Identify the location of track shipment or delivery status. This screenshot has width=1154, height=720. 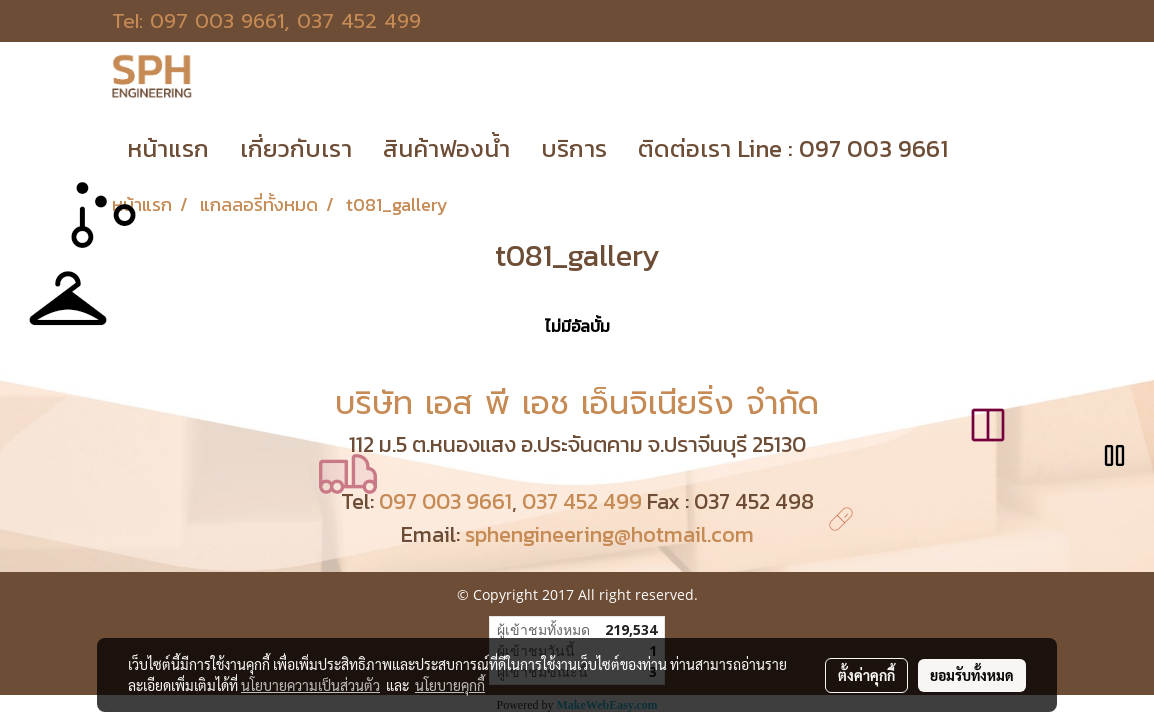
(348, 474).